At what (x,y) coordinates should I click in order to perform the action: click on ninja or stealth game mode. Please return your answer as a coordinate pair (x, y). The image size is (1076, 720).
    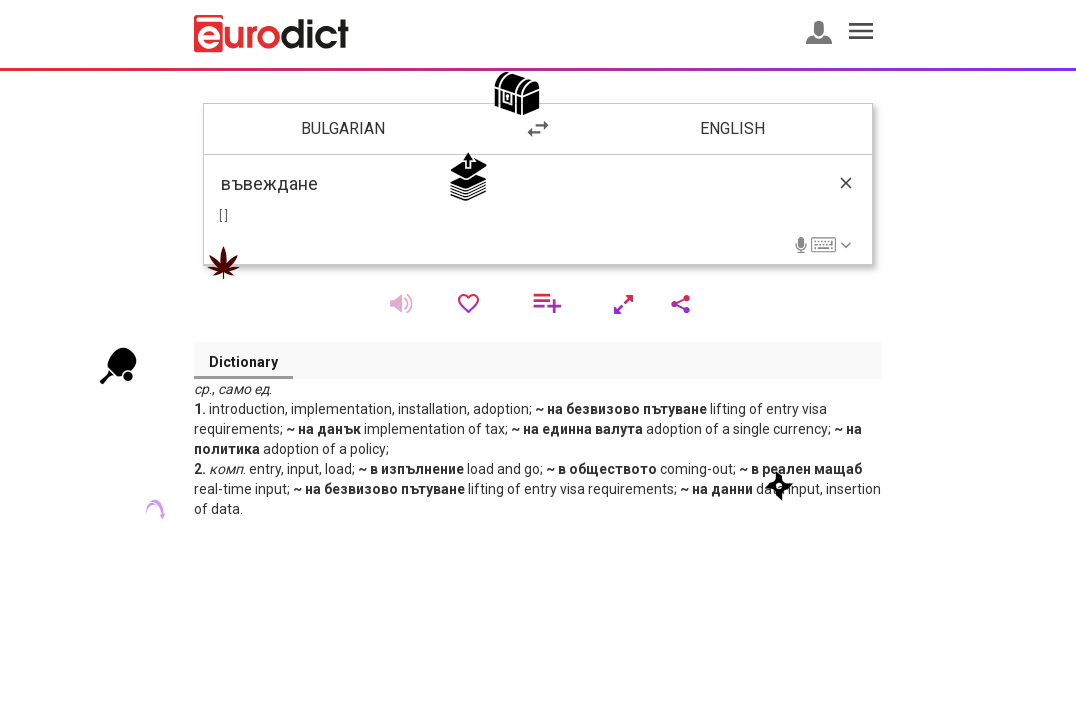
    Looking at the image, I should click on (779, 486).